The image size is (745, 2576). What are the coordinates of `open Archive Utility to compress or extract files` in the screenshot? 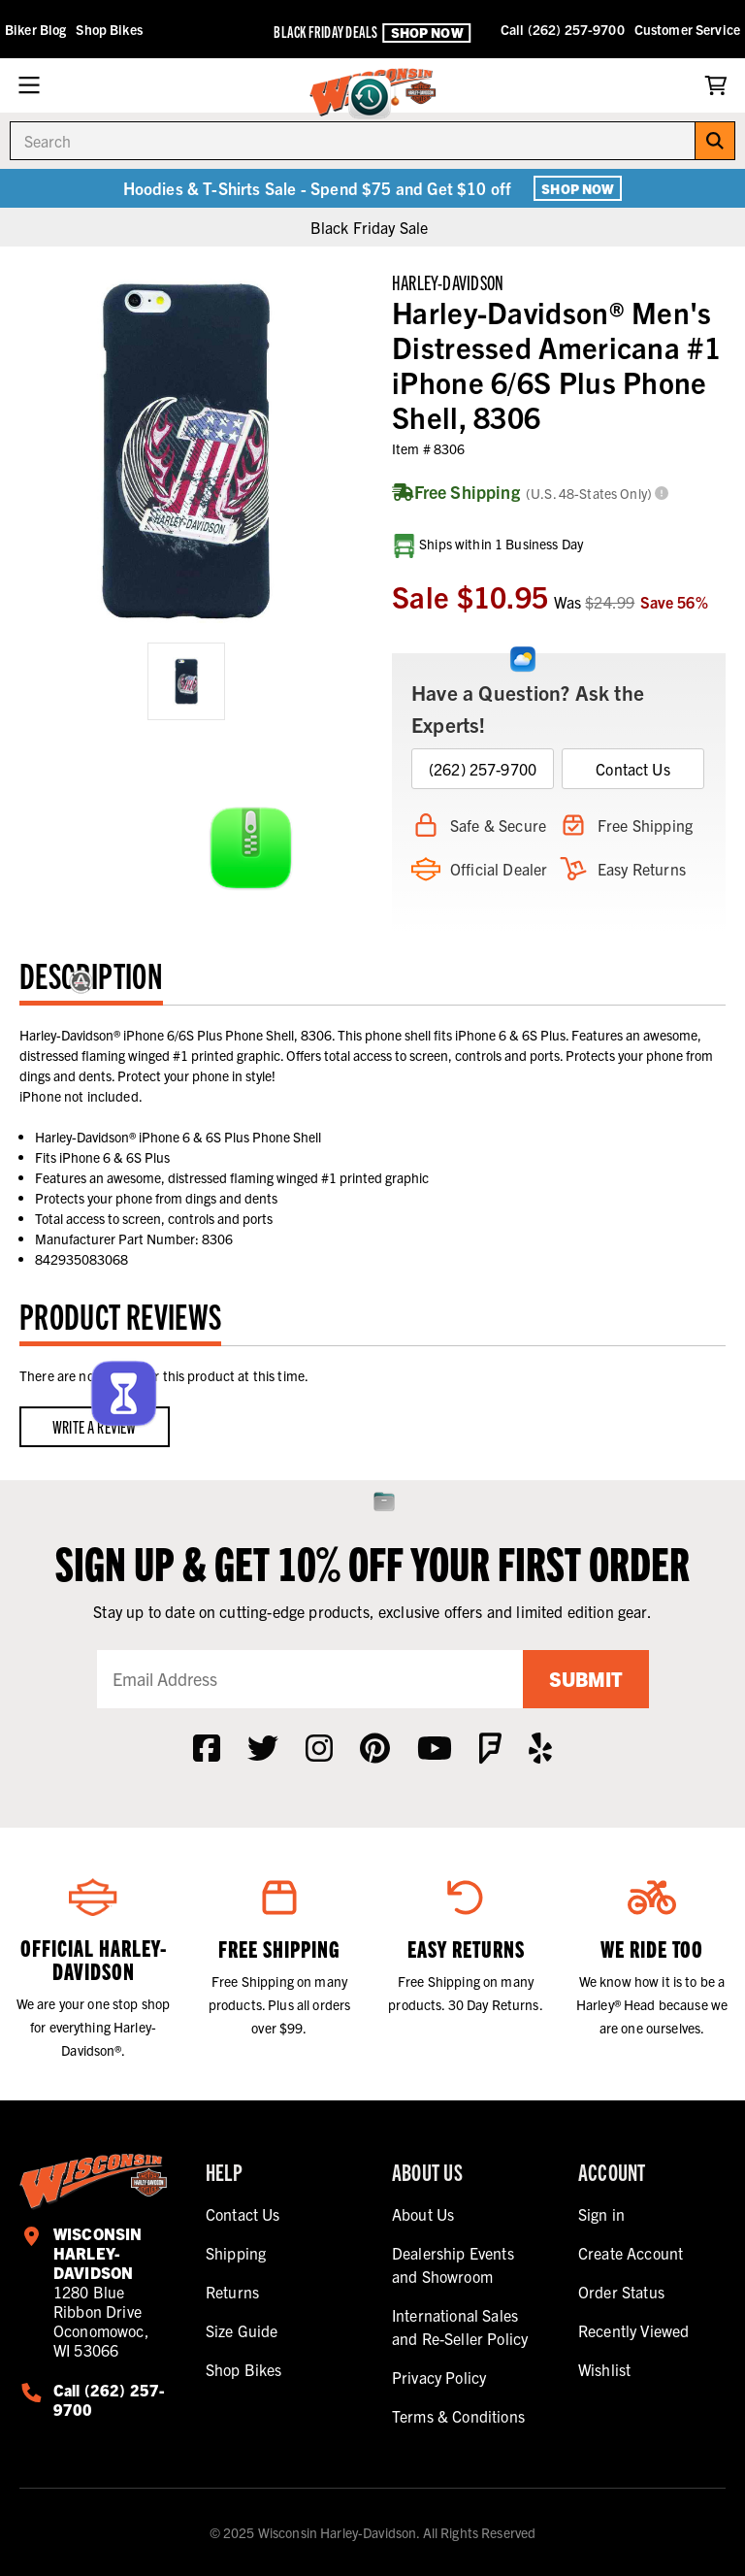 It's located at (250, 847).